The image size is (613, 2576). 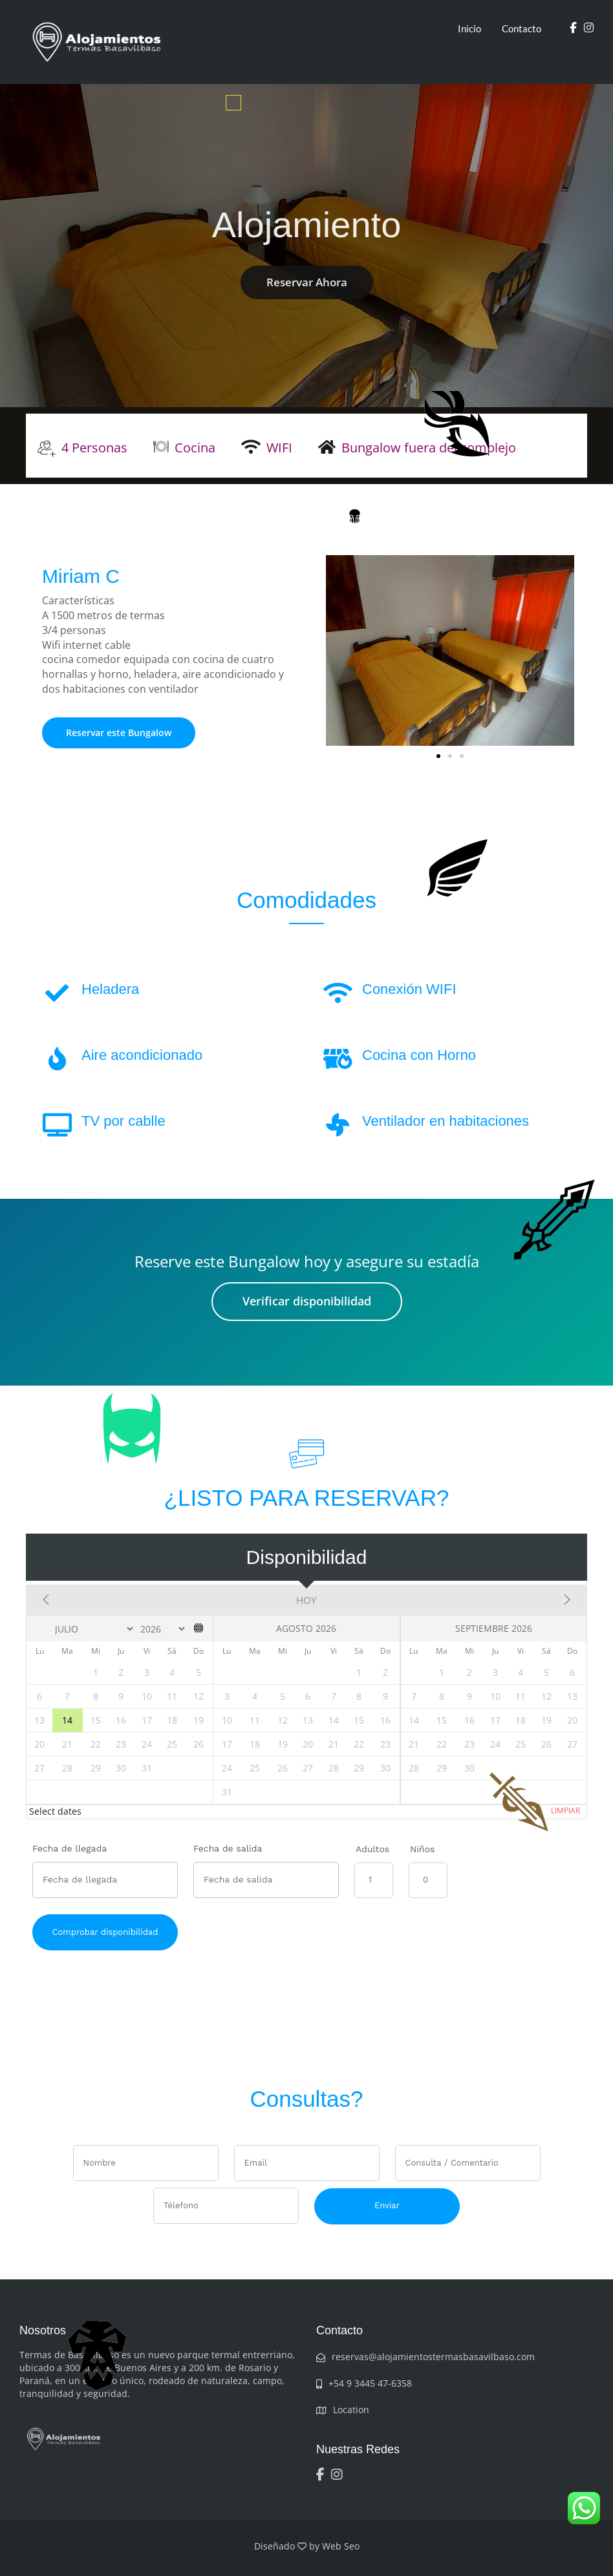 What do you see at coordinates (132, 1429) in the screenshot?
I see `select batman or superhero character` at bounding box center [132, 1429].